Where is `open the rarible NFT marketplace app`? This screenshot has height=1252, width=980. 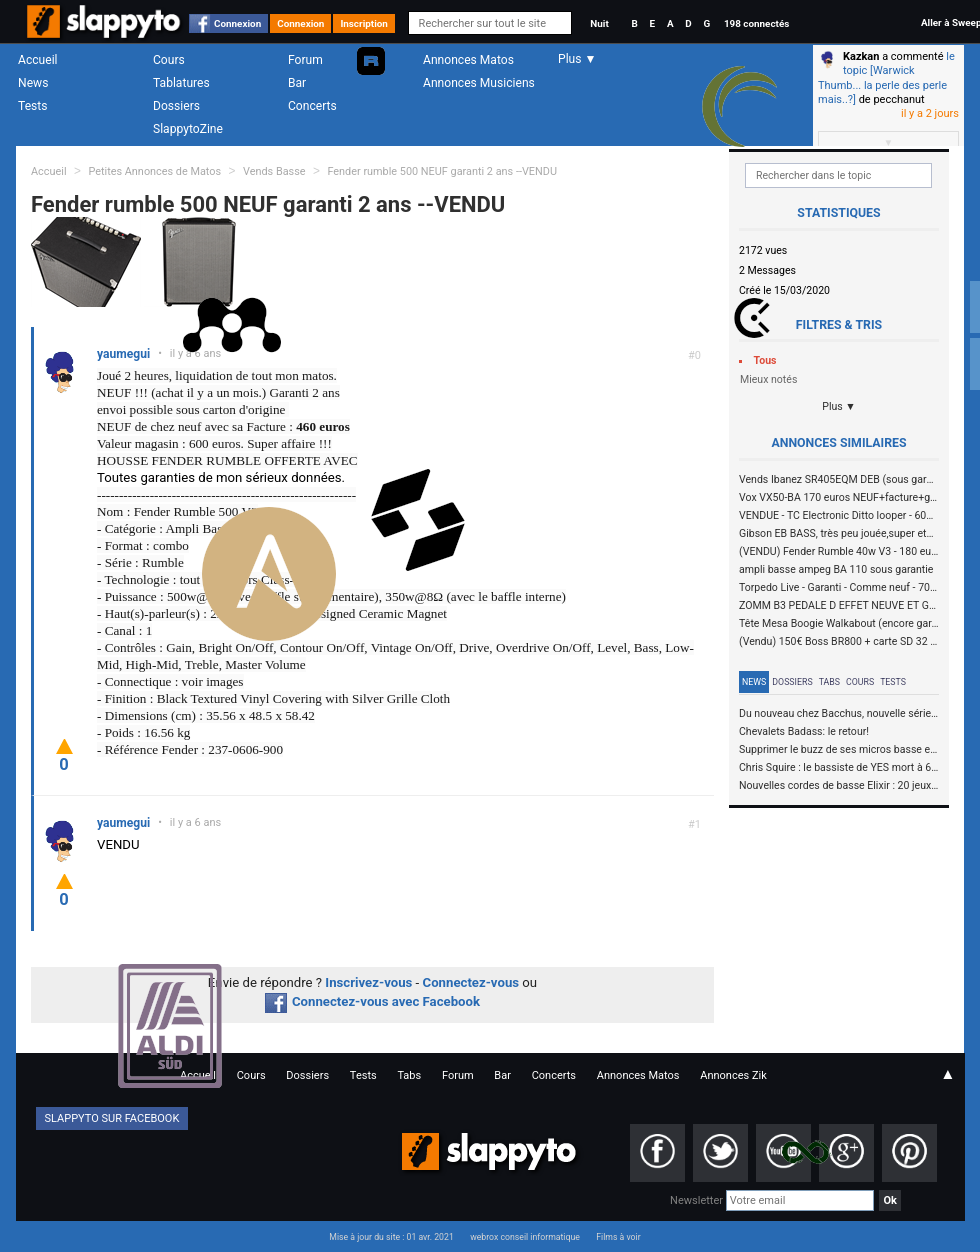
open the rarible NFT marketplace app is located at coordinates (371, 61).